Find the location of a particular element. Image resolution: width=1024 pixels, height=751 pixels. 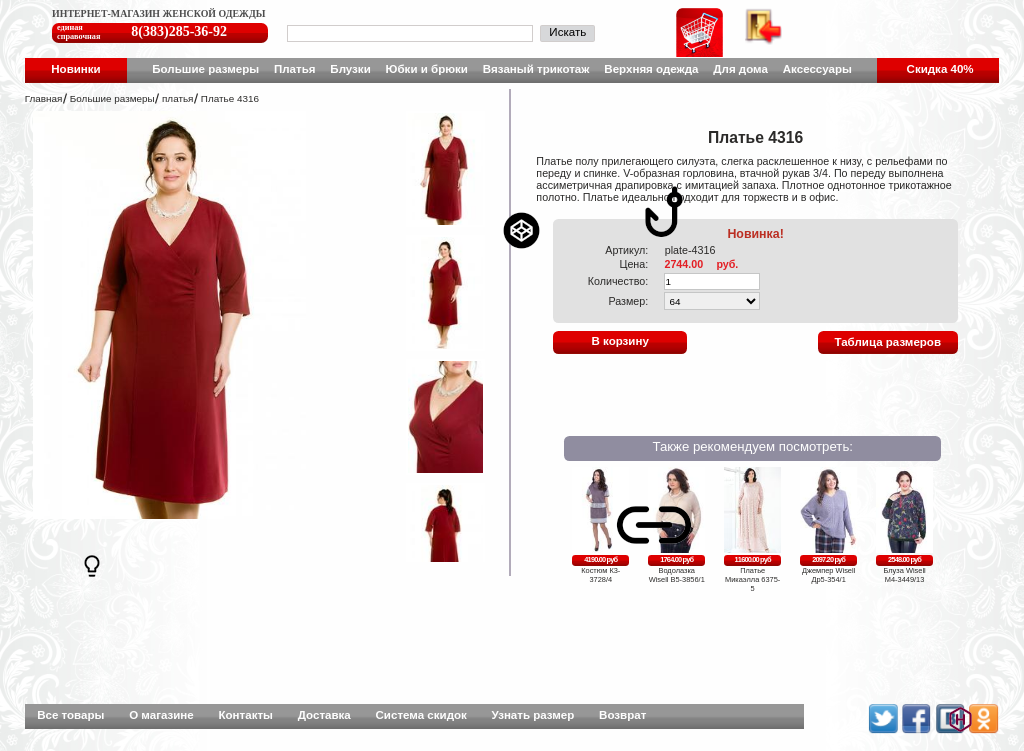

view tips or suggestions is located at coordinates (92, 566).